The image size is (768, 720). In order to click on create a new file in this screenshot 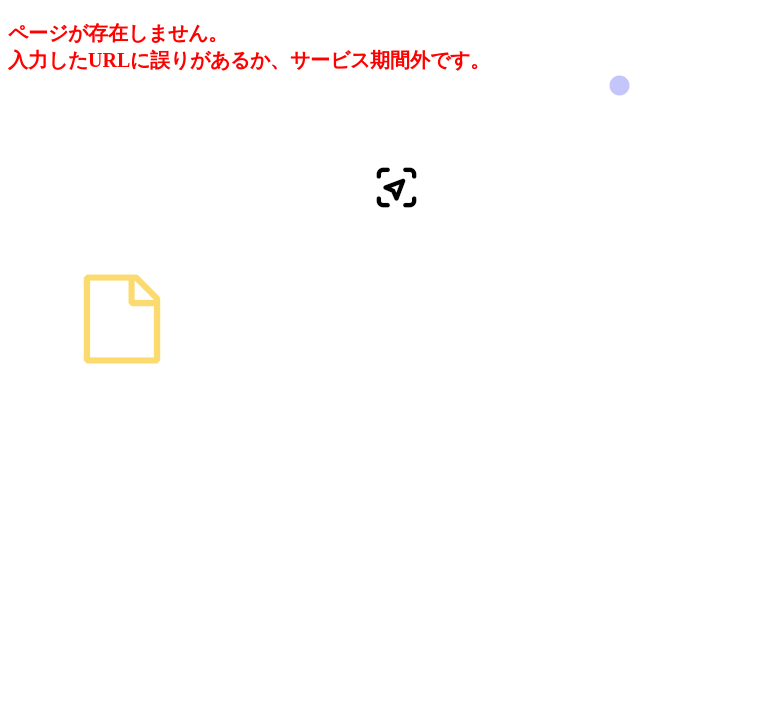, I will do `click(122, 319)`.